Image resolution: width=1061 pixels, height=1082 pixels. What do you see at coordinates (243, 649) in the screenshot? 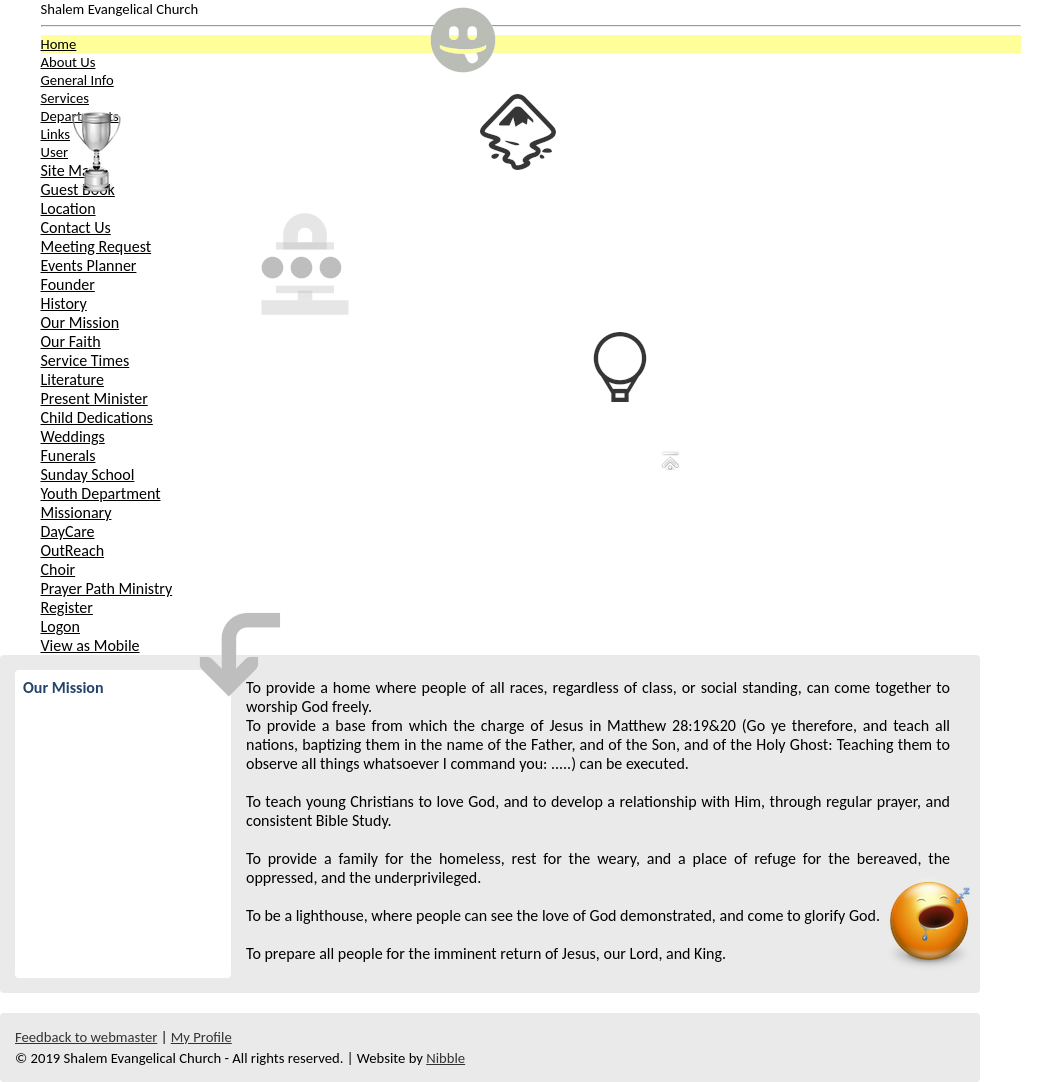
I see `rotate object counterclockwise` at bounding box center [243, 649].